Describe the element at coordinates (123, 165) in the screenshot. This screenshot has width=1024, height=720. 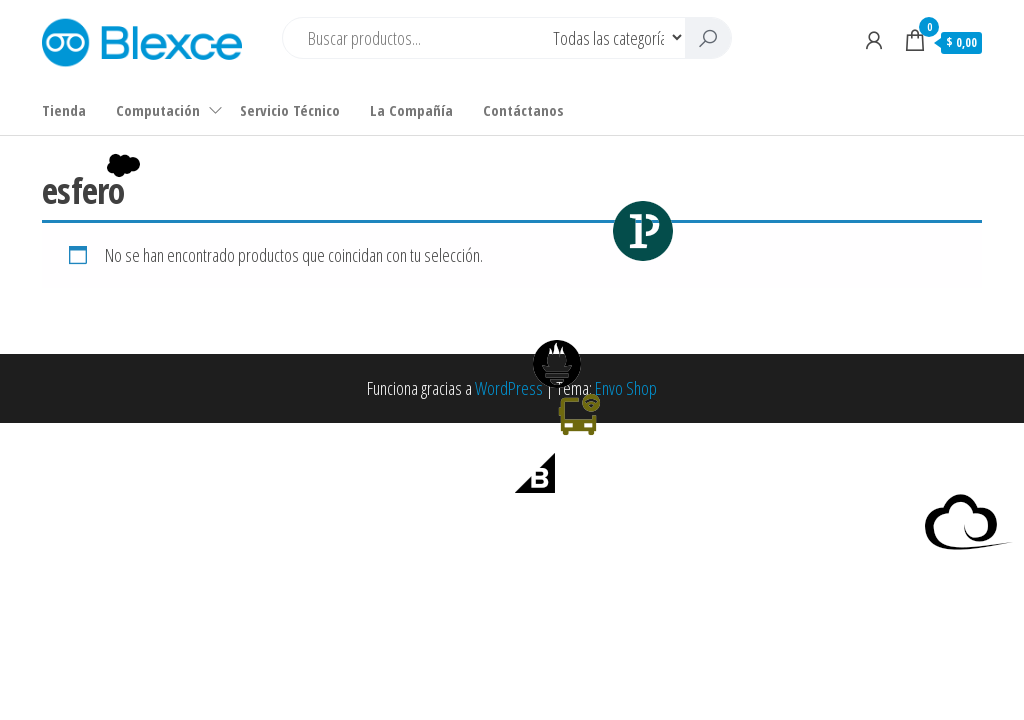
I see `open Salesforce CRM app` at that location.